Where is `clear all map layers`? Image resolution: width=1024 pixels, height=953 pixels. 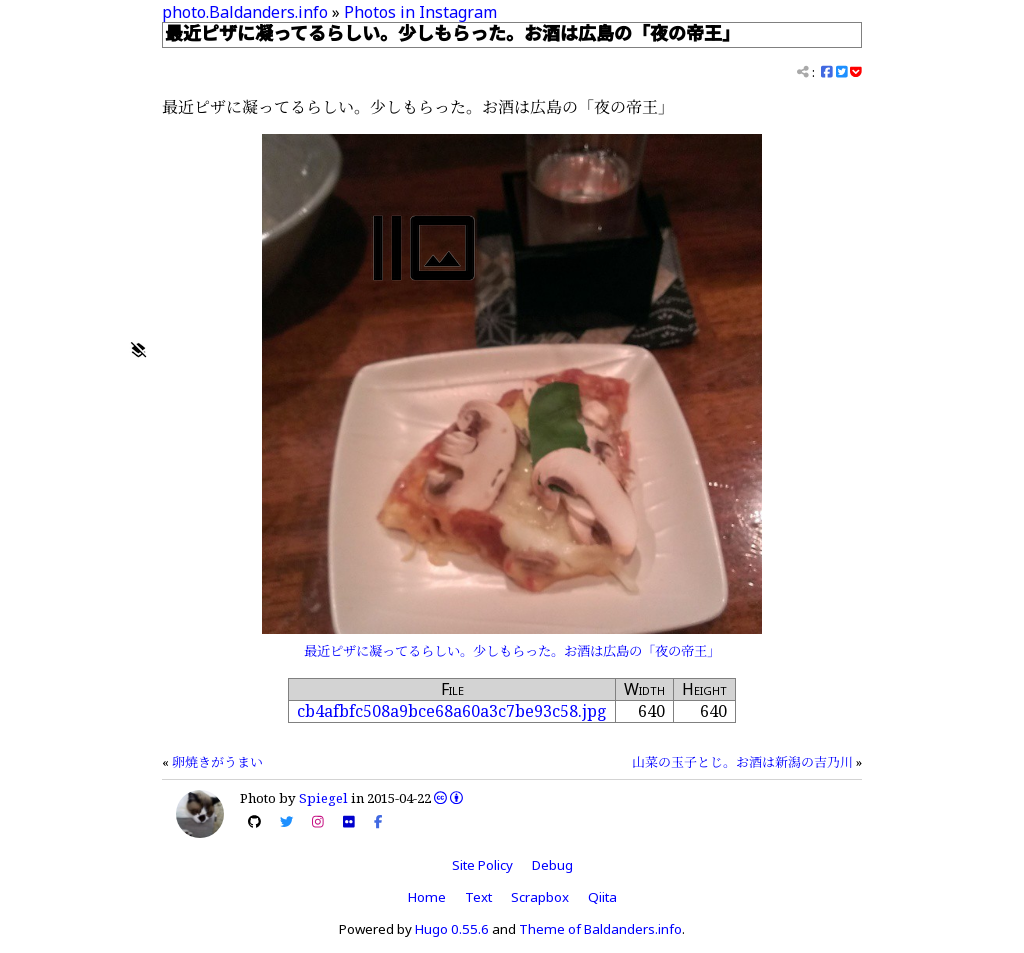
clear all map layers is located at coordinates (138, 350).